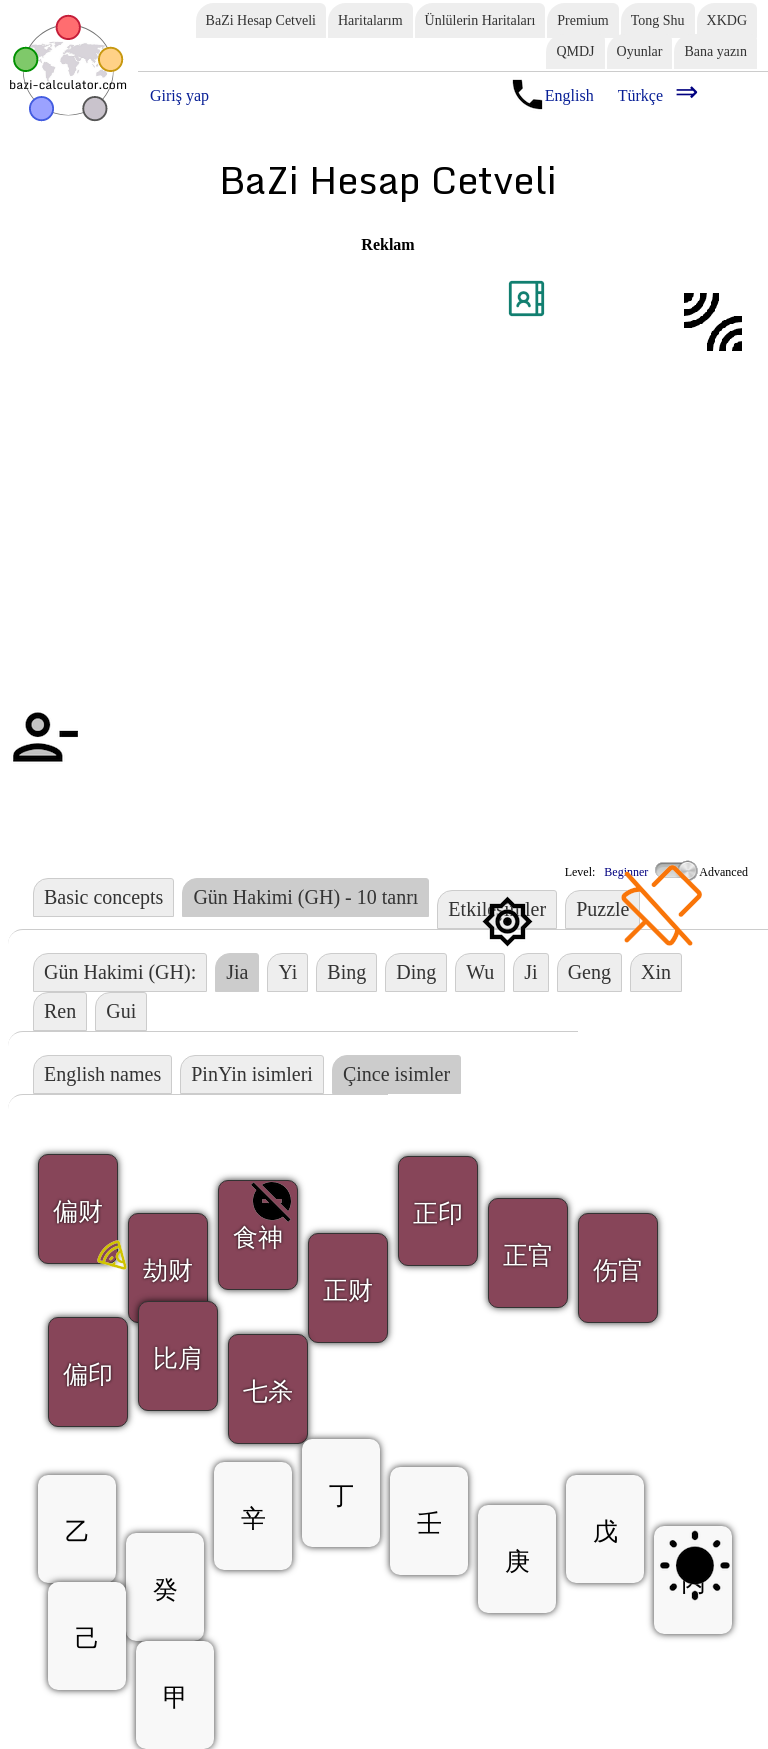  Describe the element at coordinates (526, 298) in the screenshot. I see `open contacts or address book` at that location.